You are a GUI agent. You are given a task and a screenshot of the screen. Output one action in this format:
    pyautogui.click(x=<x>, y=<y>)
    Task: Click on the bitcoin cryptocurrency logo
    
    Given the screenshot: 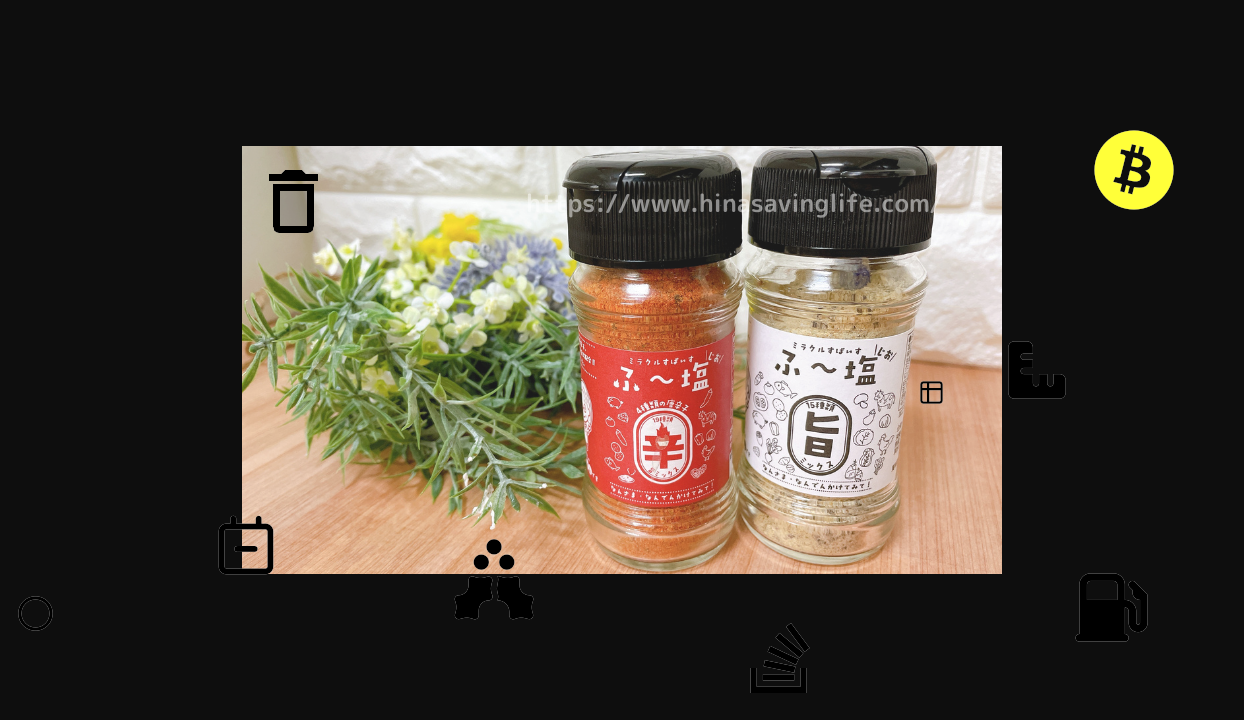 What is the action you would take?
    pyautogui.click(x=1134, y=170)
    